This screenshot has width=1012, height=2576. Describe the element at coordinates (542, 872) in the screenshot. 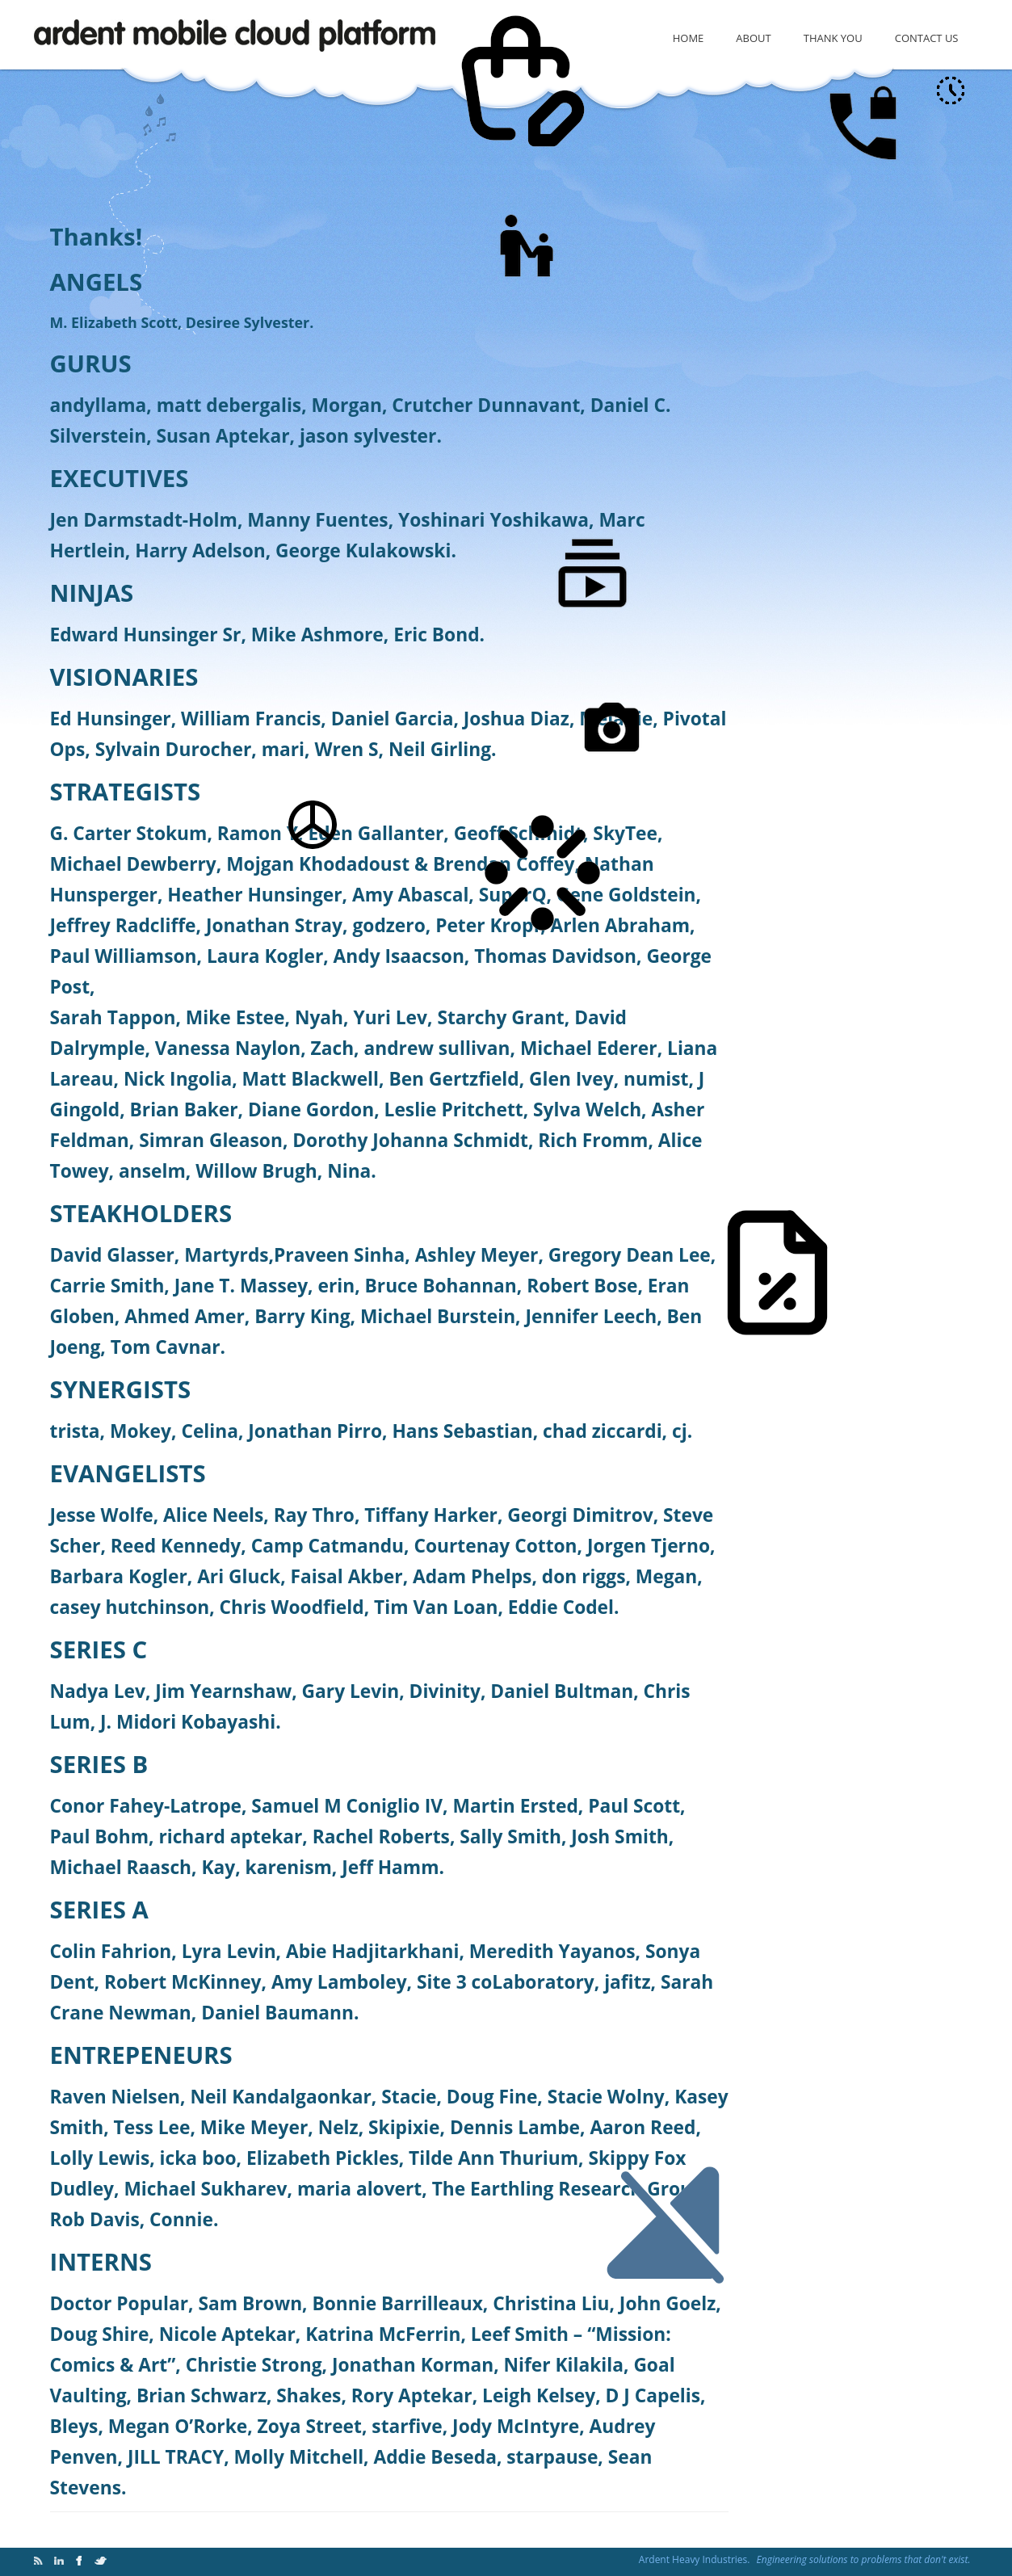

I see `open steam gaming platform` at that location.